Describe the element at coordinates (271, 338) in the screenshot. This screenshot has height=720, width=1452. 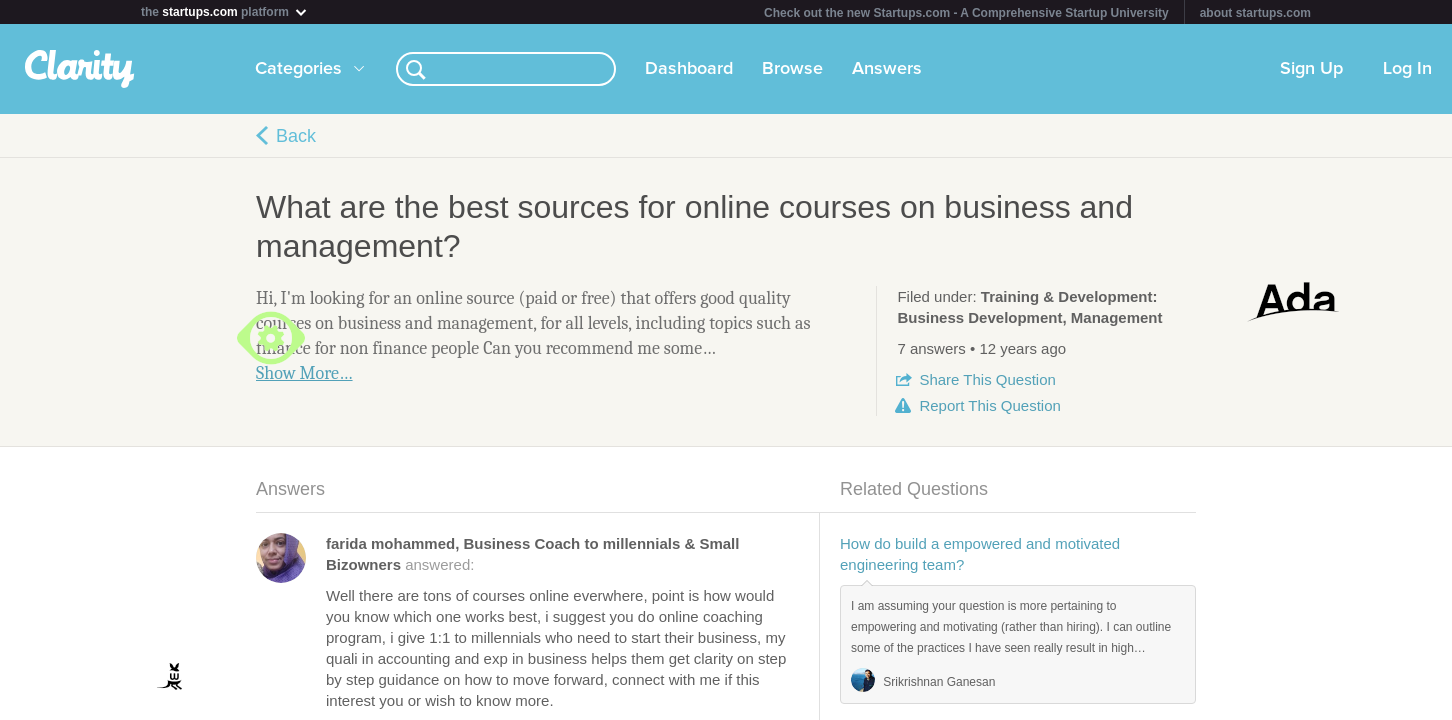
I see `phabricator code review and project management platform logo` at that location.